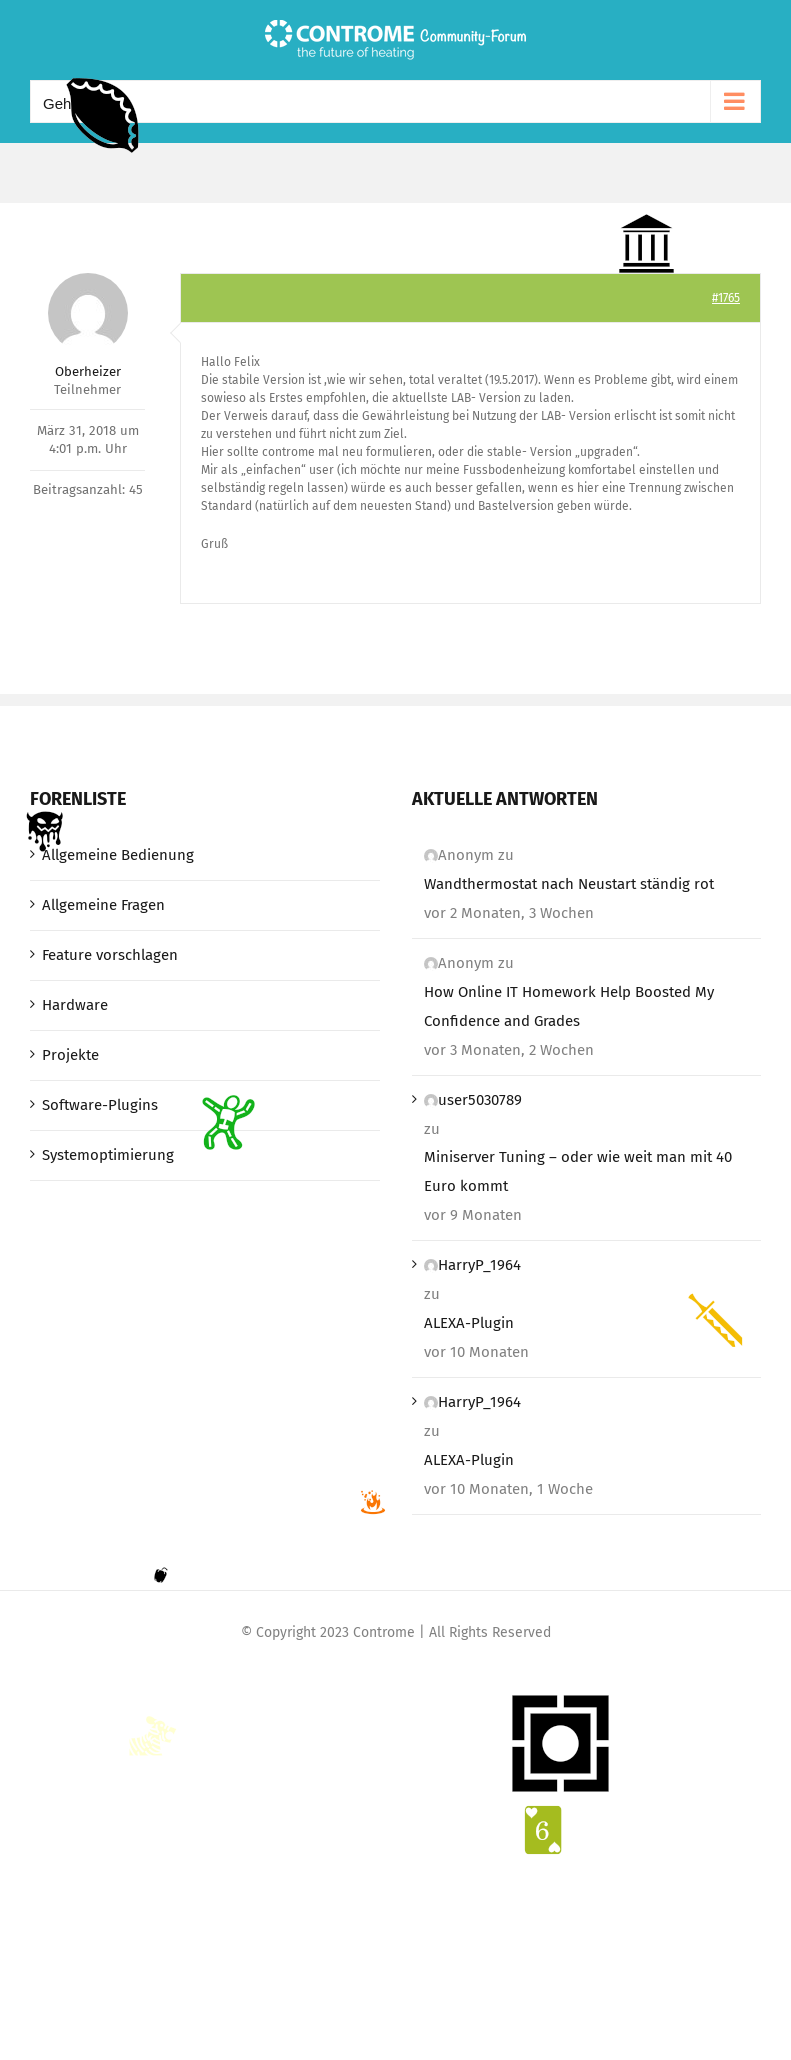  What do you see at coordinates (543, 1830) in the screenshot?
I see `six of hearts playing card` at bounding box center [543, 1830].